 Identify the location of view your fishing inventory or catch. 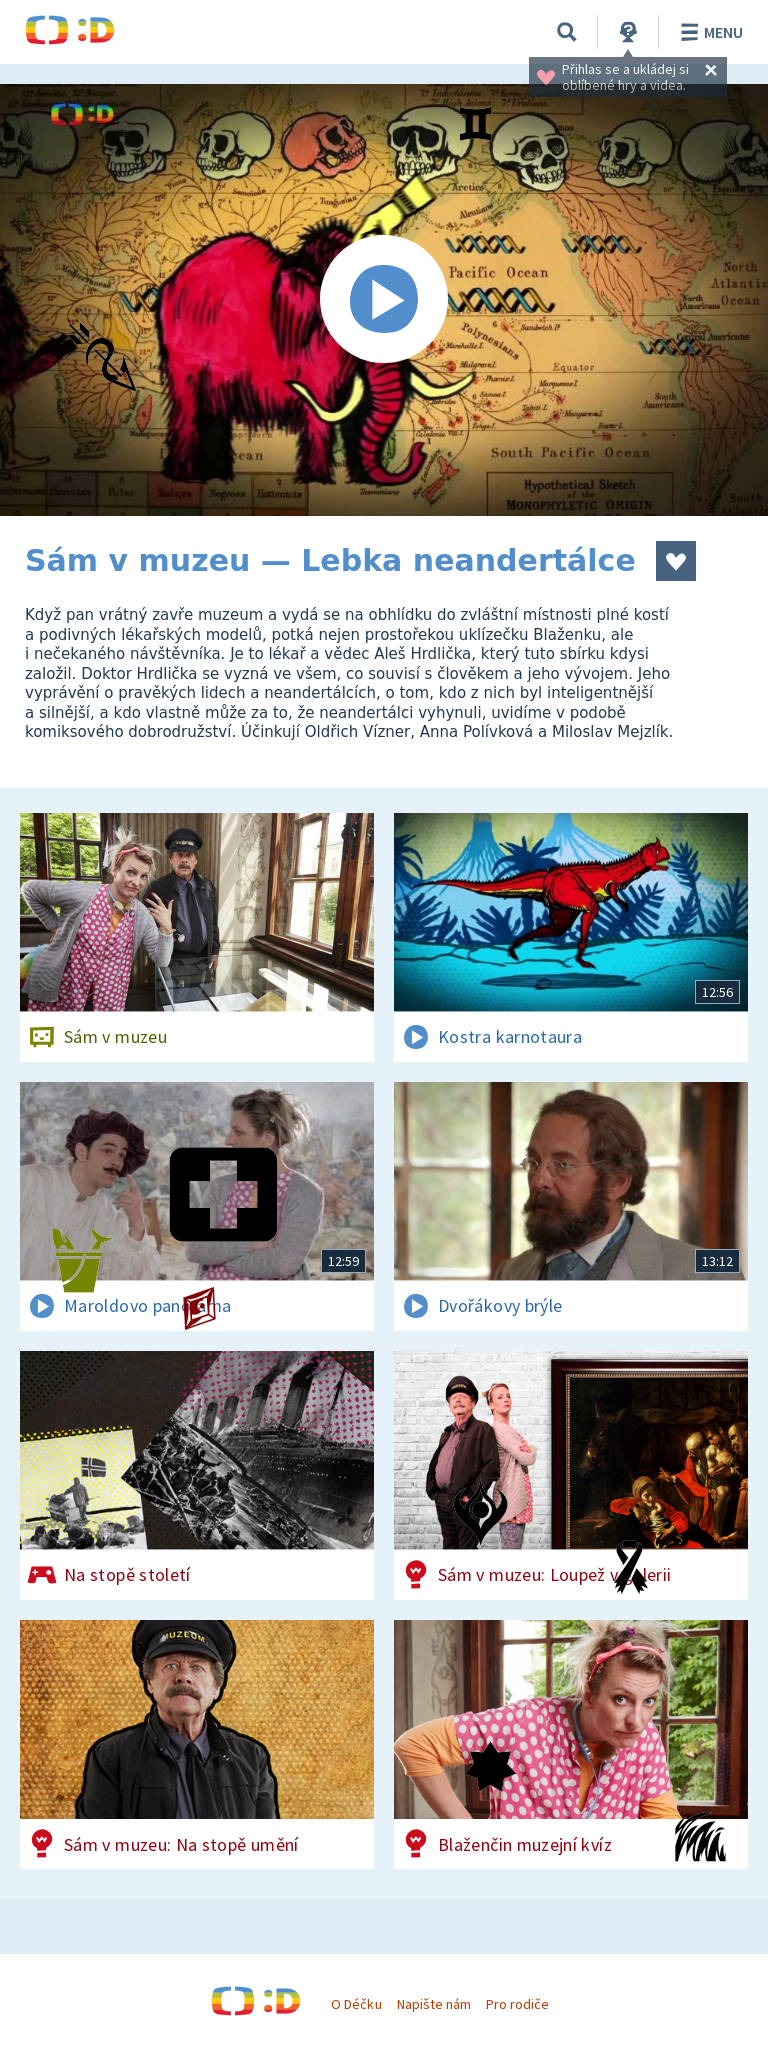
(79, 1260).